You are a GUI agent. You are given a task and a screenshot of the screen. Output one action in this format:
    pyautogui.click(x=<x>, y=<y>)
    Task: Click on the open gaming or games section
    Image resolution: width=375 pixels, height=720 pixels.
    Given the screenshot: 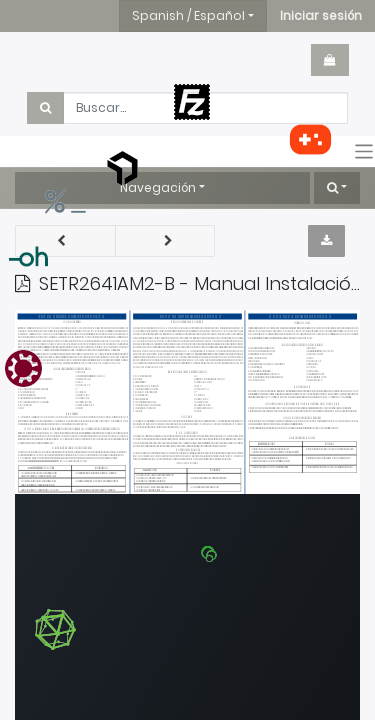 What is the action you would take?
    pyautogui.click(x=310, y=139)
    